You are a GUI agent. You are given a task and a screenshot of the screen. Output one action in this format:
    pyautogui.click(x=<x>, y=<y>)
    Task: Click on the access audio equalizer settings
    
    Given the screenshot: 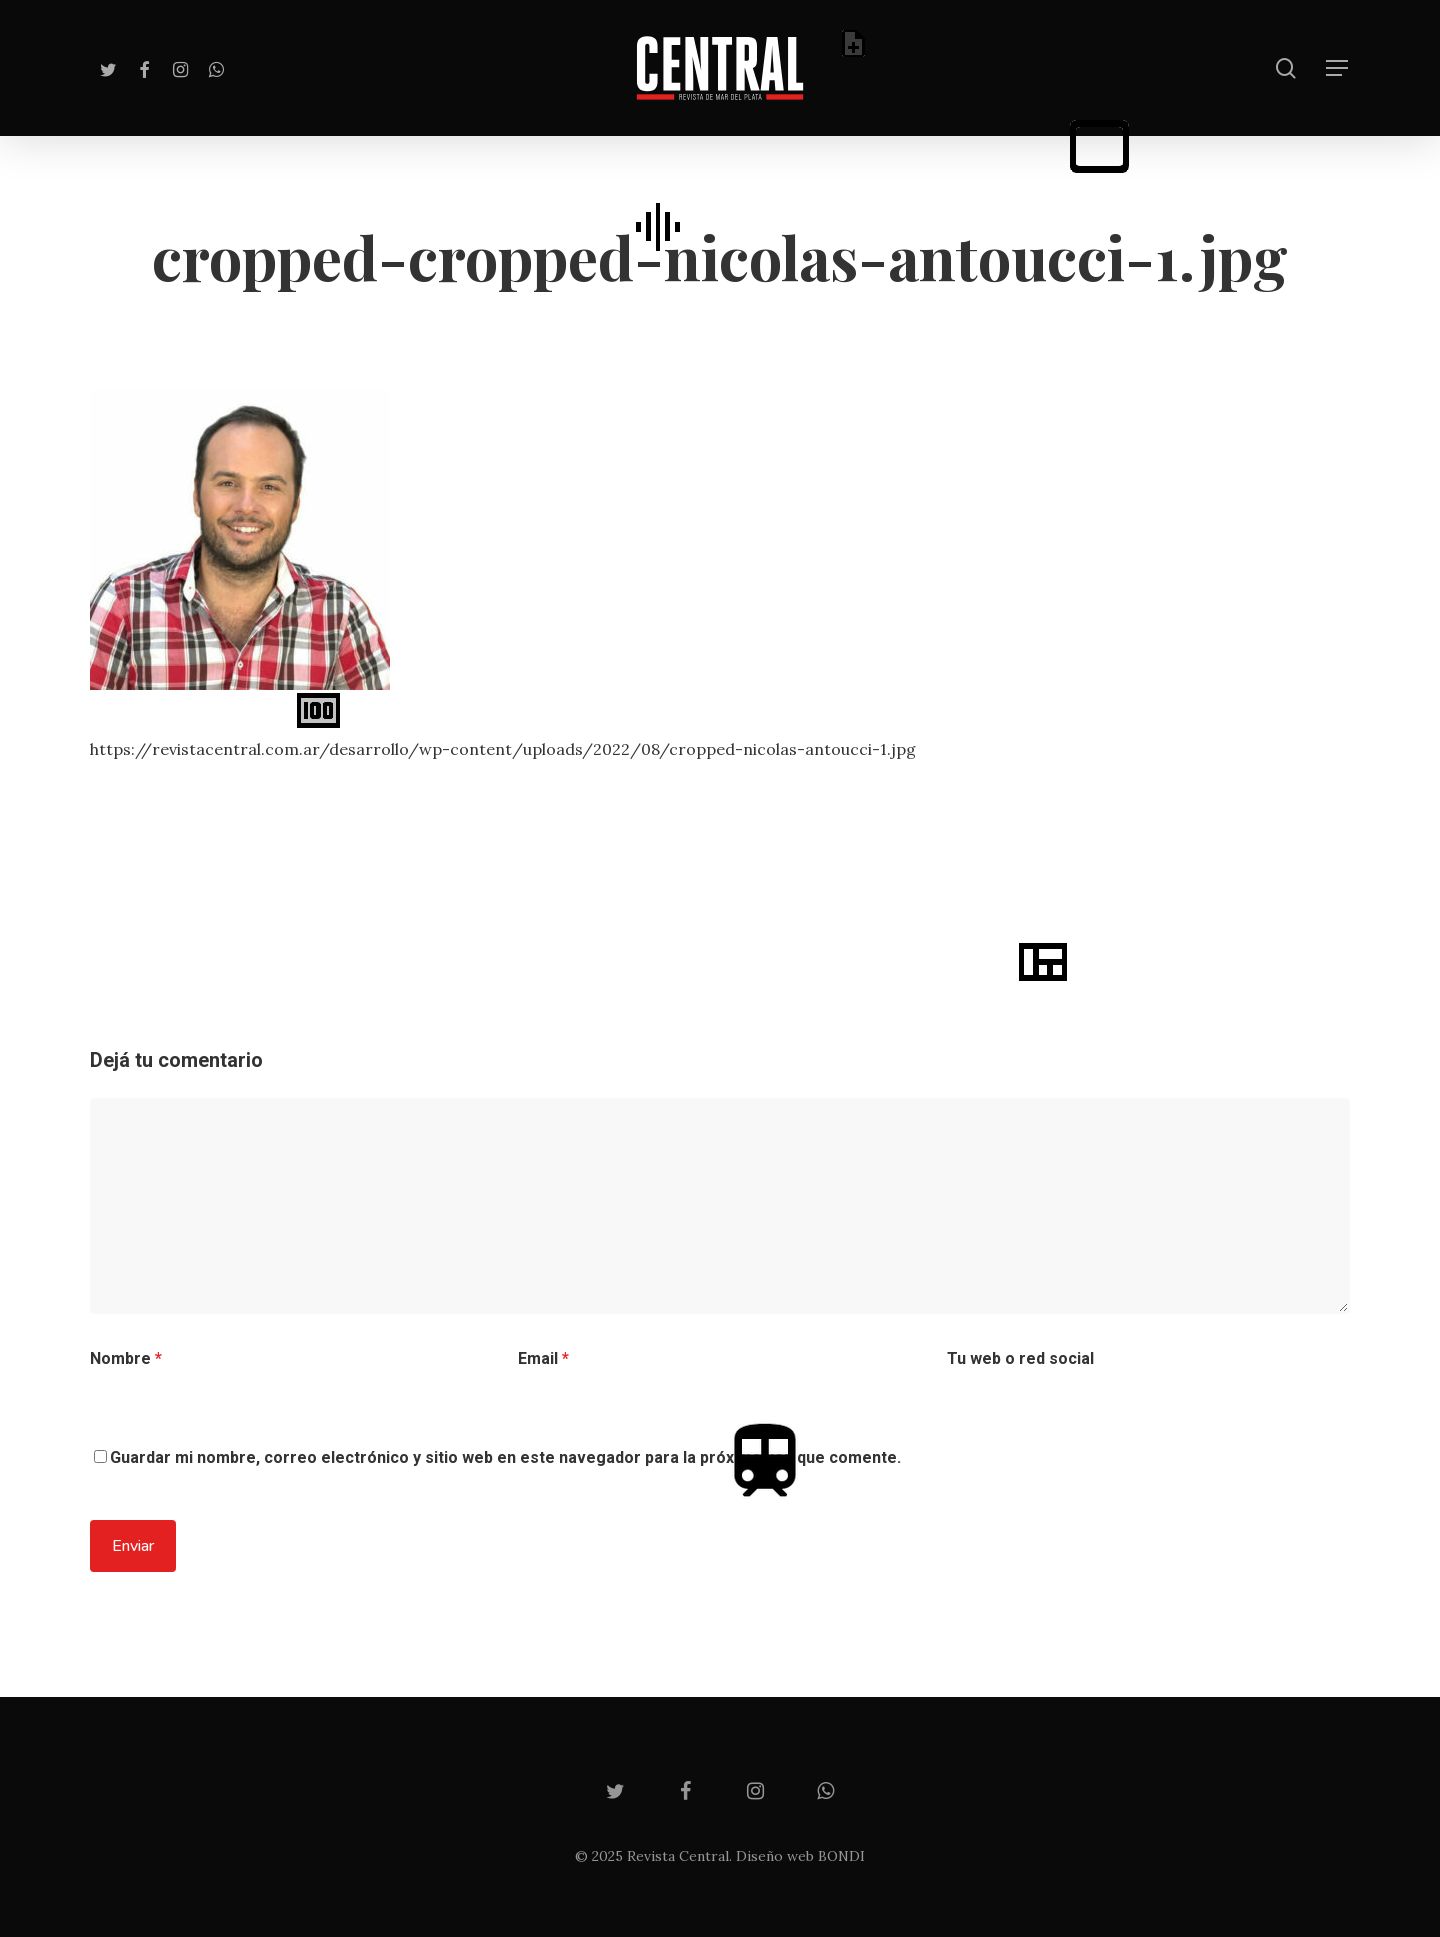 What is the action you would take?
    pyautogui.click(x=658, y=227)
    